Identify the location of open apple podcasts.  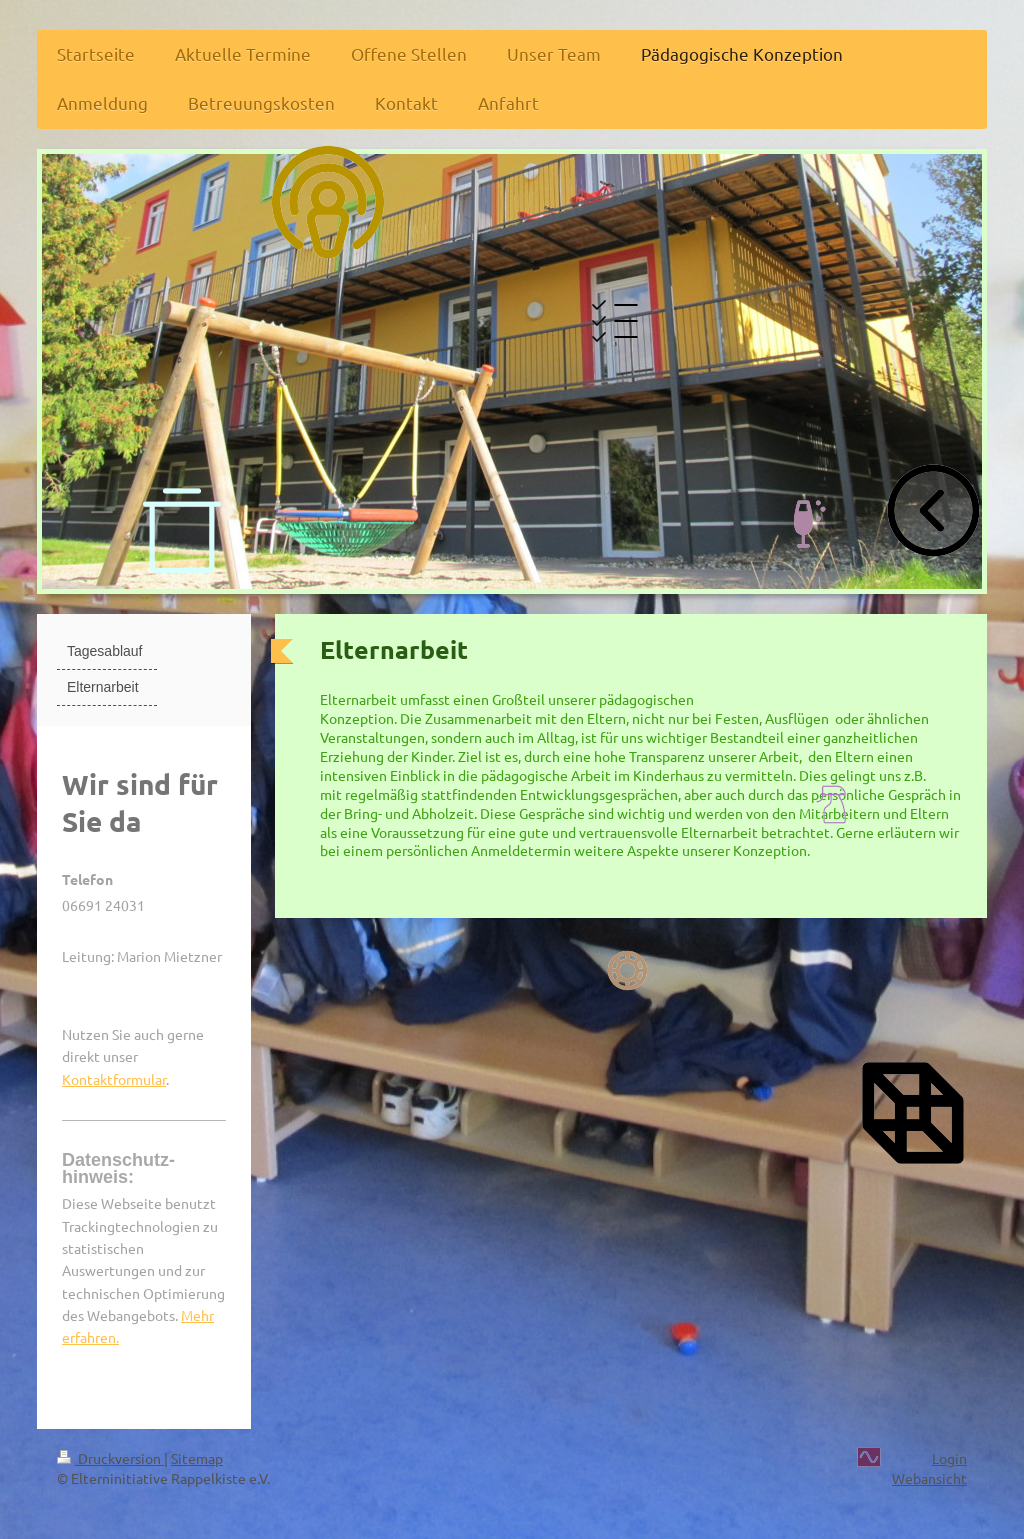
(328, 202).